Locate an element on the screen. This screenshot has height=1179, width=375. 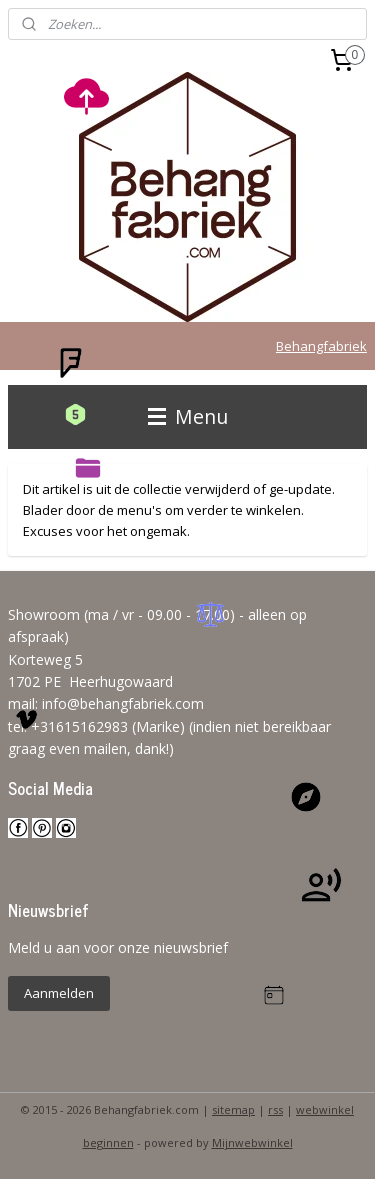
view today's date or events is located at coordinates (274, 995).